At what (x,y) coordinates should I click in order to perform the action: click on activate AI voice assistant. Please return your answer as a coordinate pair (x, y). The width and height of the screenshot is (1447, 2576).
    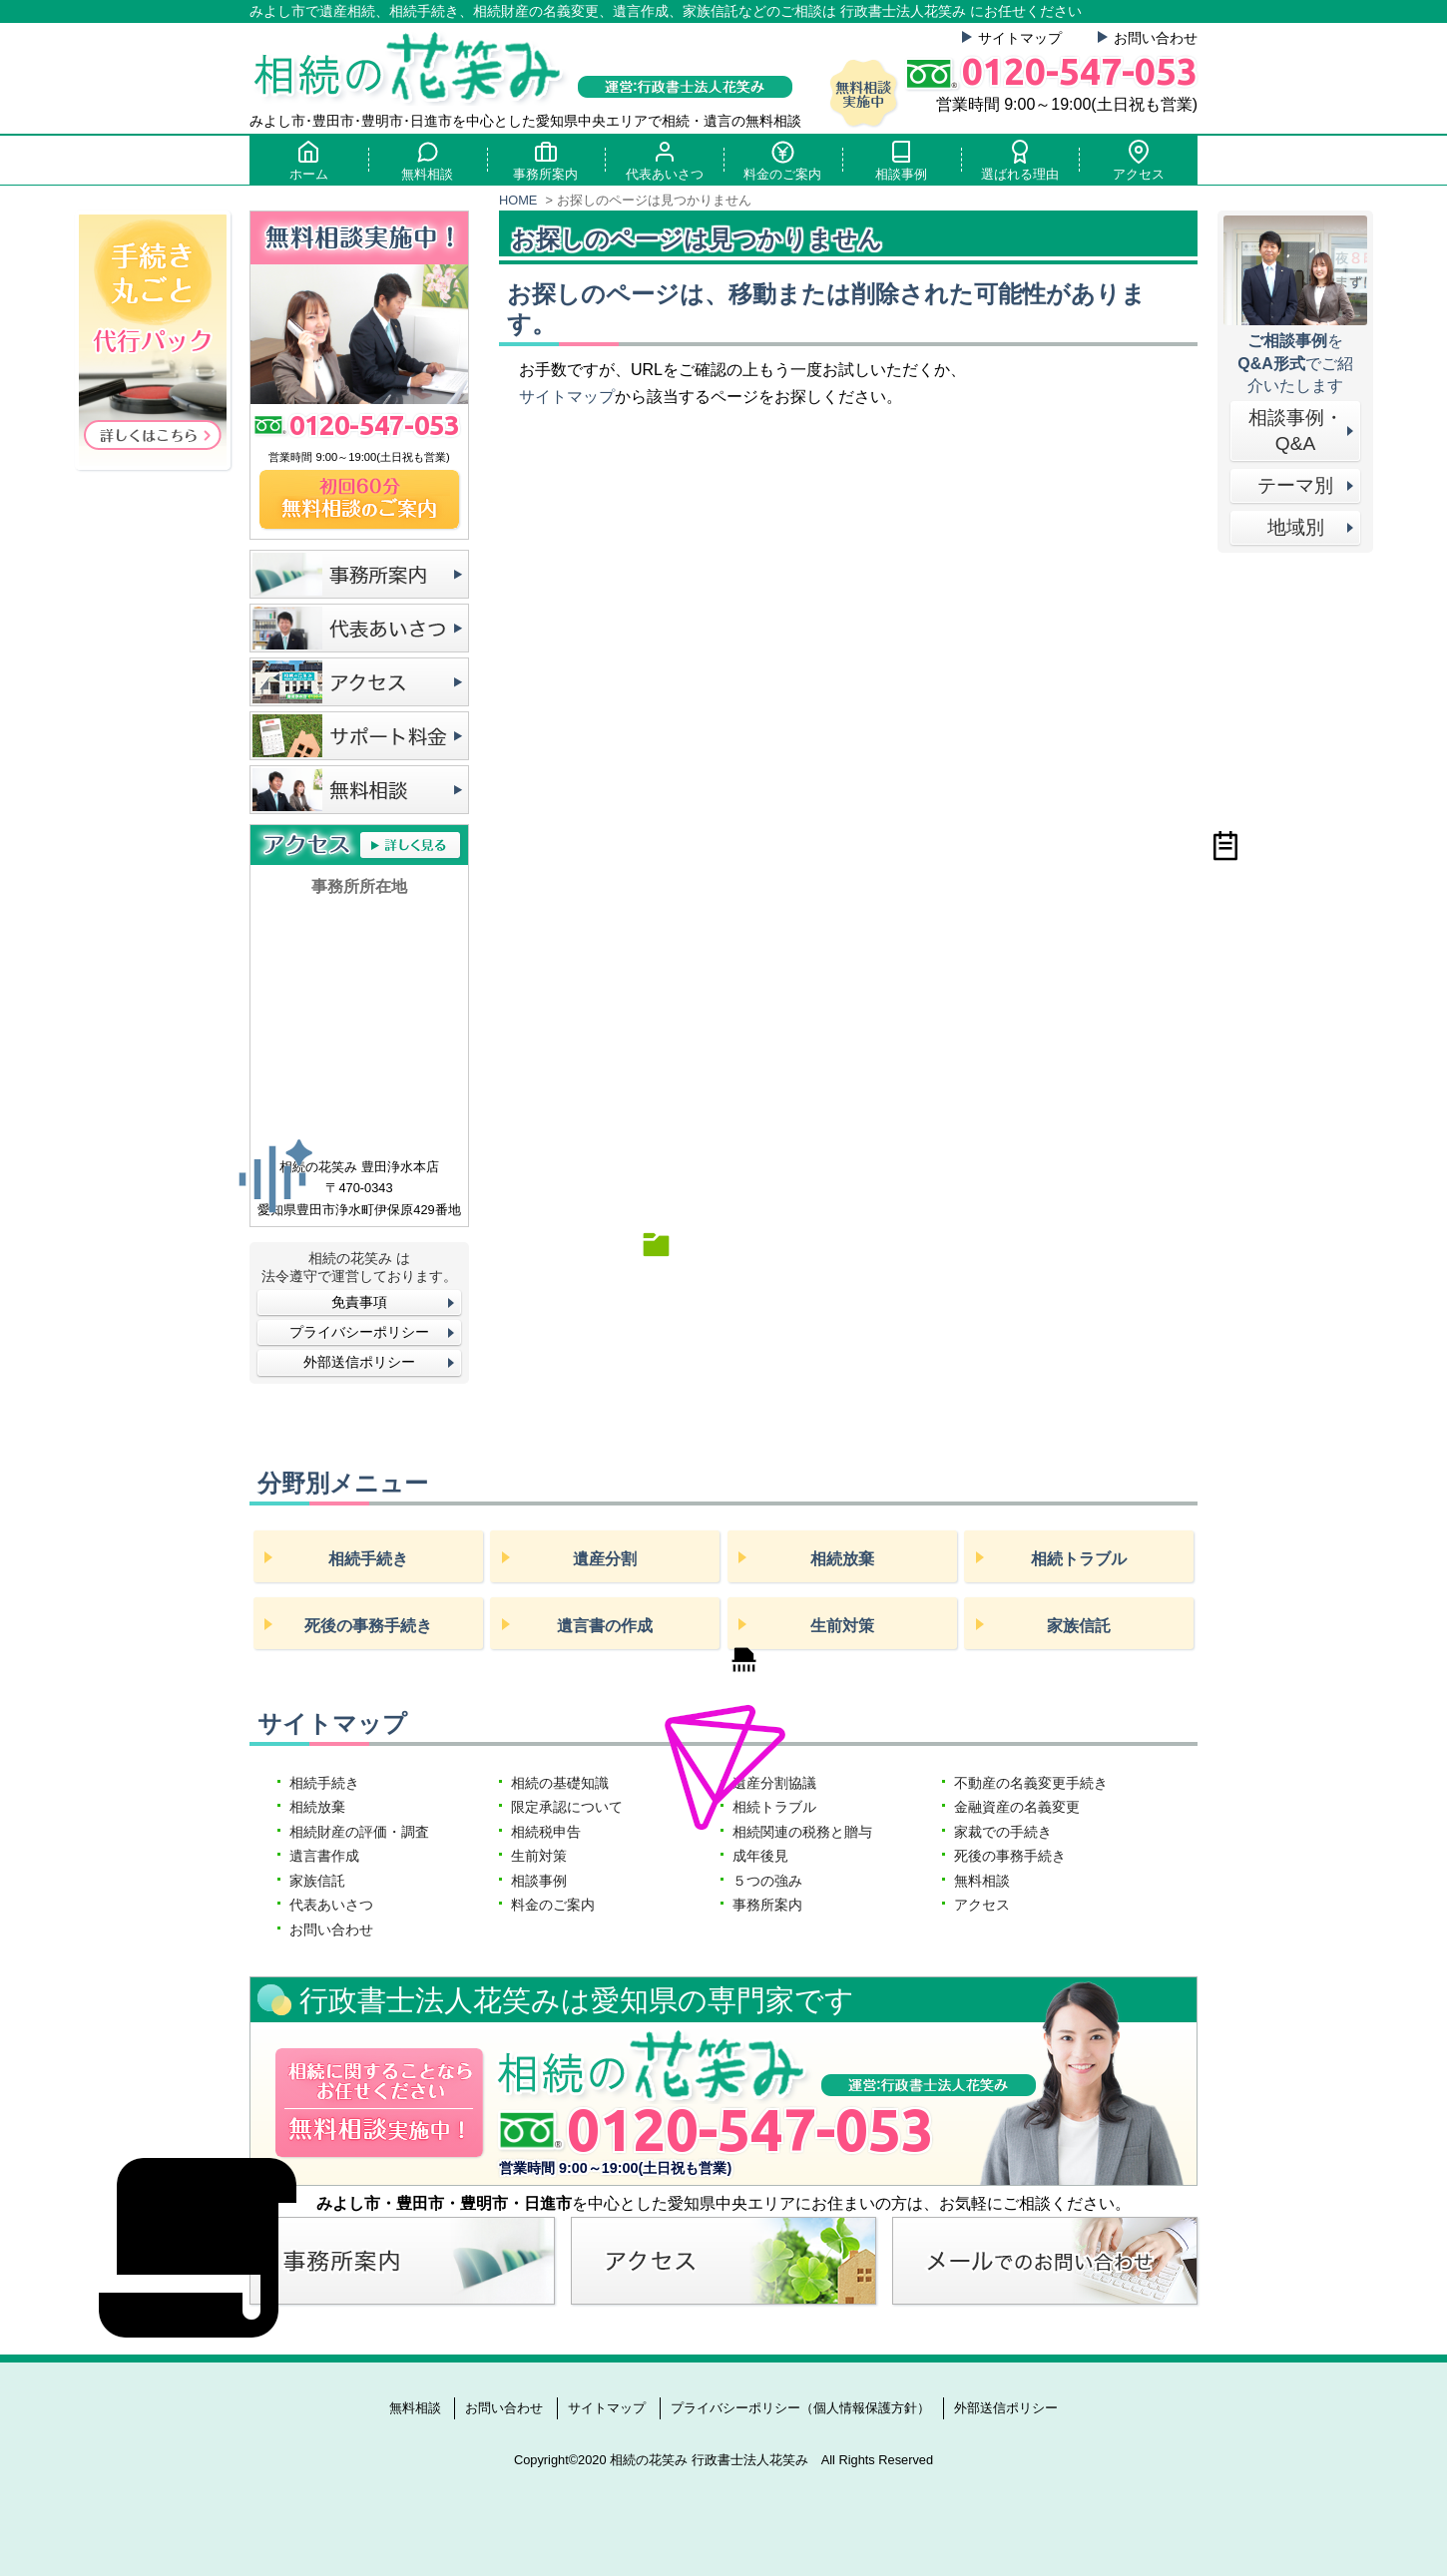
    Looking at the image, I should click on (272, 1179).